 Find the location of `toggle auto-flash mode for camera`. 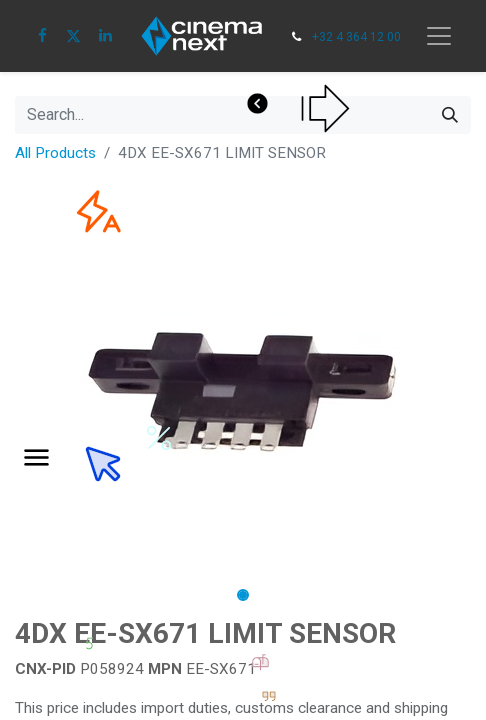

toggle auto-flash mode for camera is located at coordinates (98, 213).